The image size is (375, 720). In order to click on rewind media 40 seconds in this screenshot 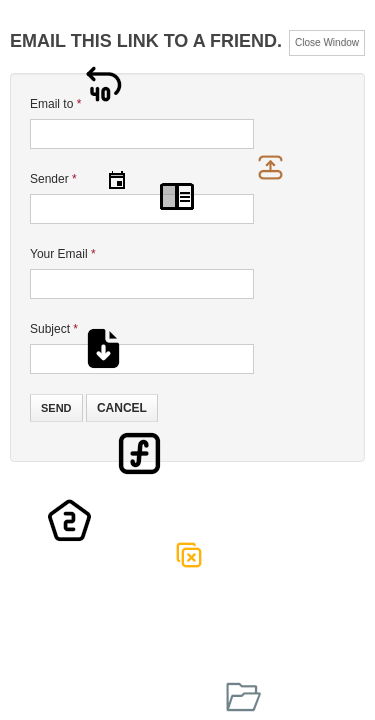, I will do `click(103, 85)`.